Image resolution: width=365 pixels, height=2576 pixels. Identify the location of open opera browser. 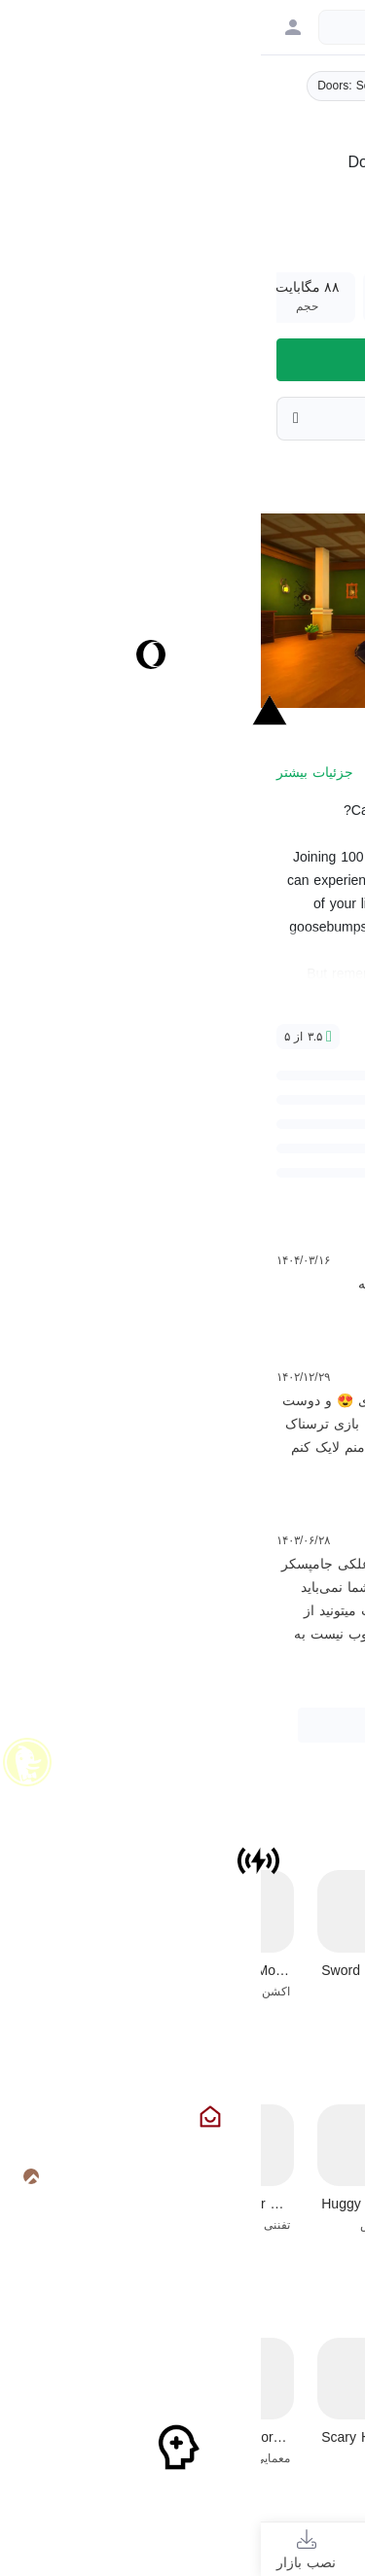
(151, 654).